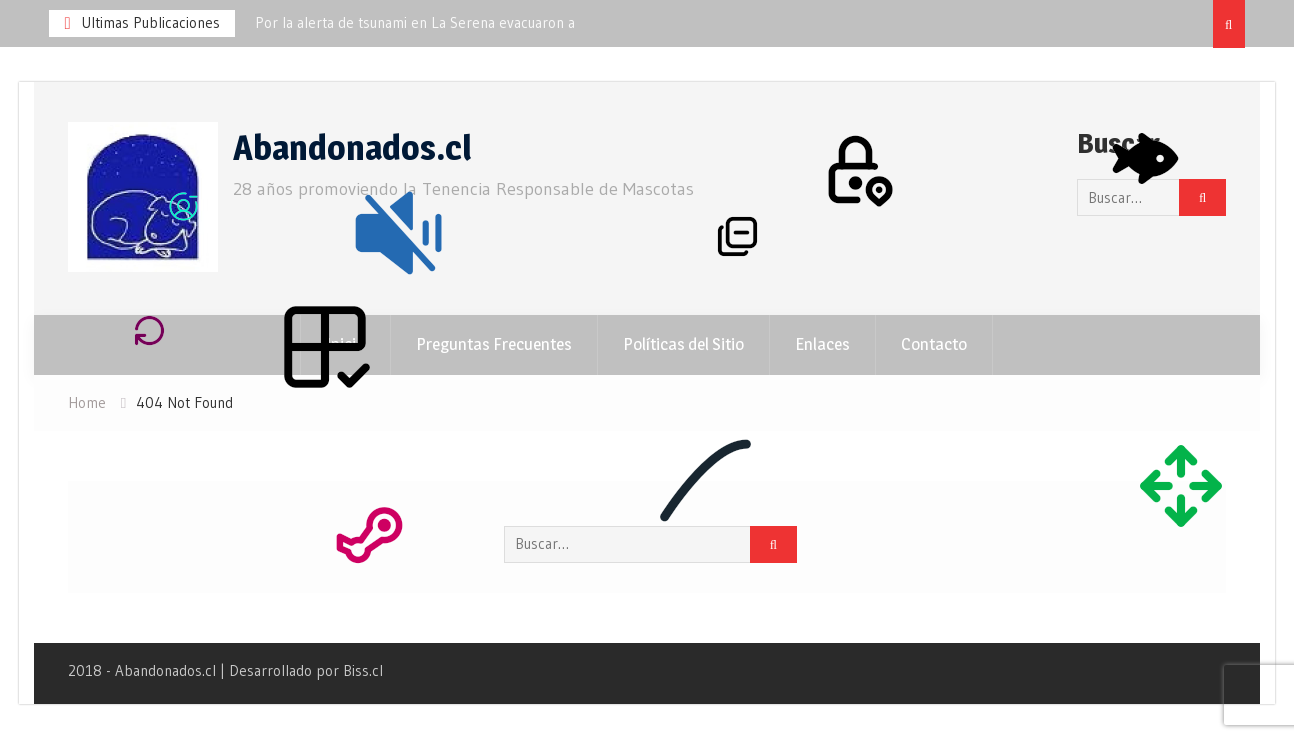 Image resolution: width=1294 pixels, height=739 pixels. Describe the element at coordinates (1145, 158) in the screenshot. I see `indicates seafood or fish-related content` at that location.